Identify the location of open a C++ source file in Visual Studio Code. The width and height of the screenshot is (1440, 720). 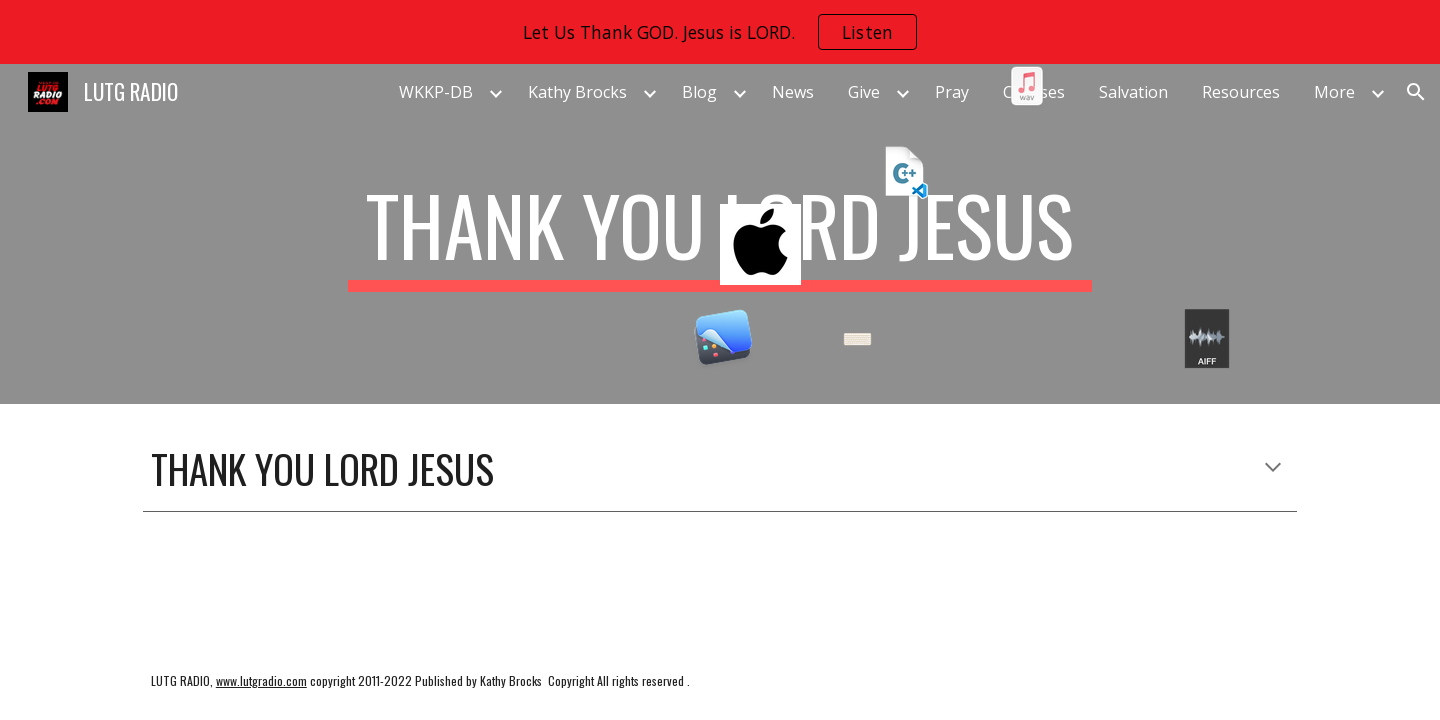
(904, 172).